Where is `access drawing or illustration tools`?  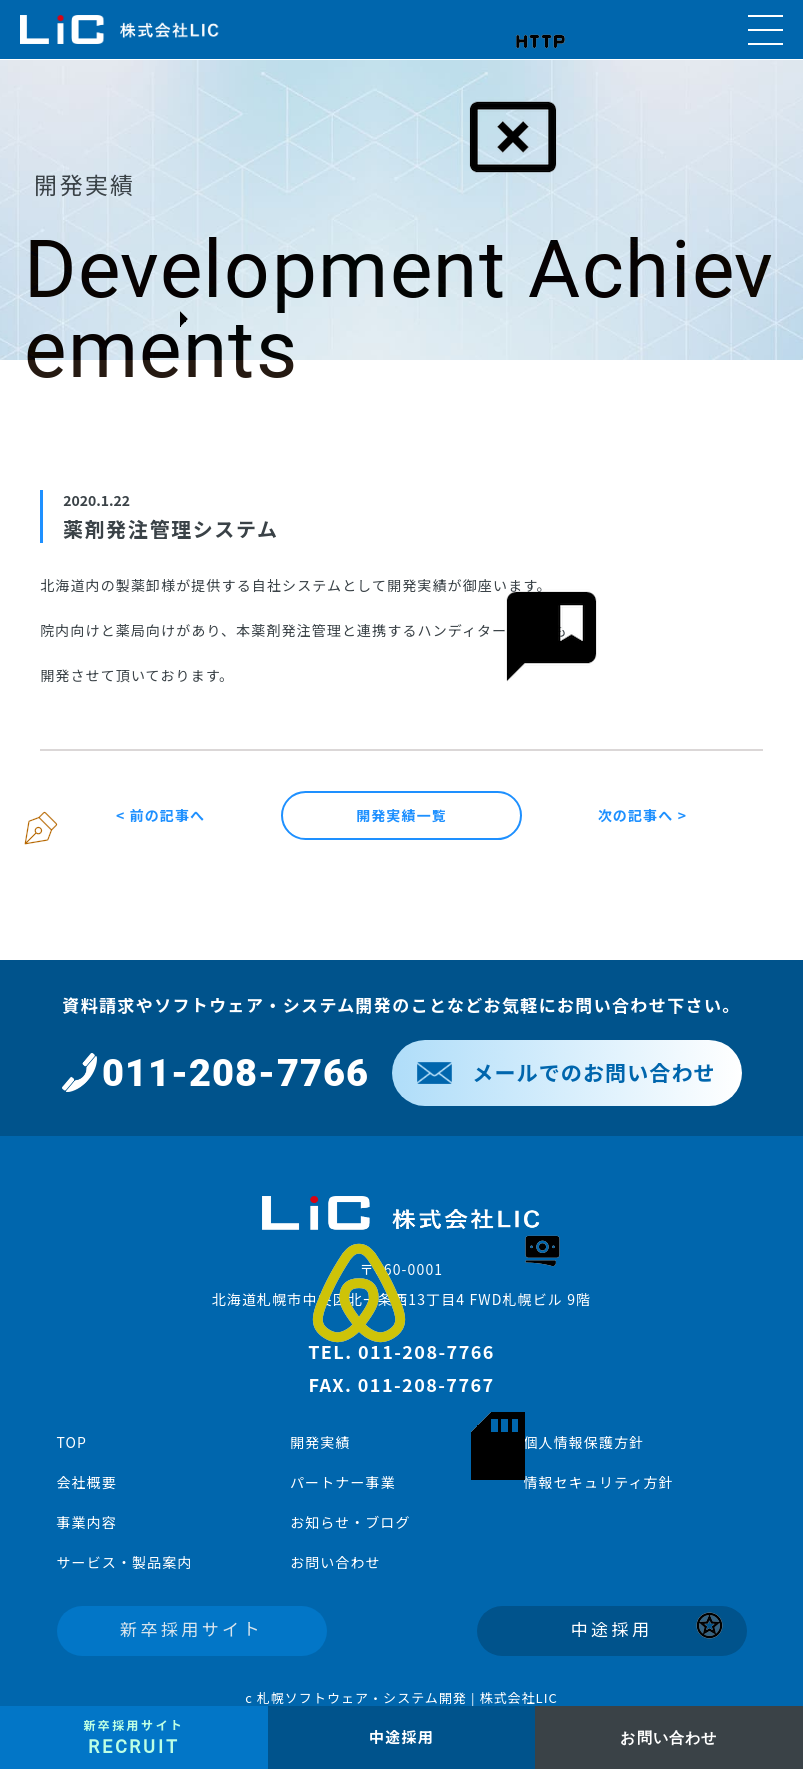
access drawing or illustration tools is located at coordinates (39, 830).